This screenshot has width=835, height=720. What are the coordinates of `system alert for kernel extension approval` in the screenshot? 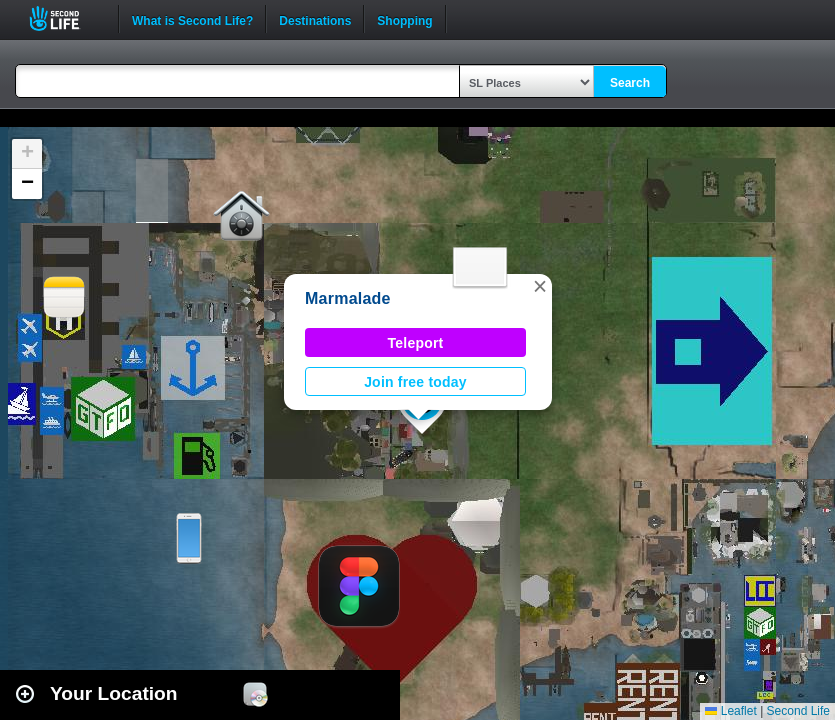 It's located at (241, 216).